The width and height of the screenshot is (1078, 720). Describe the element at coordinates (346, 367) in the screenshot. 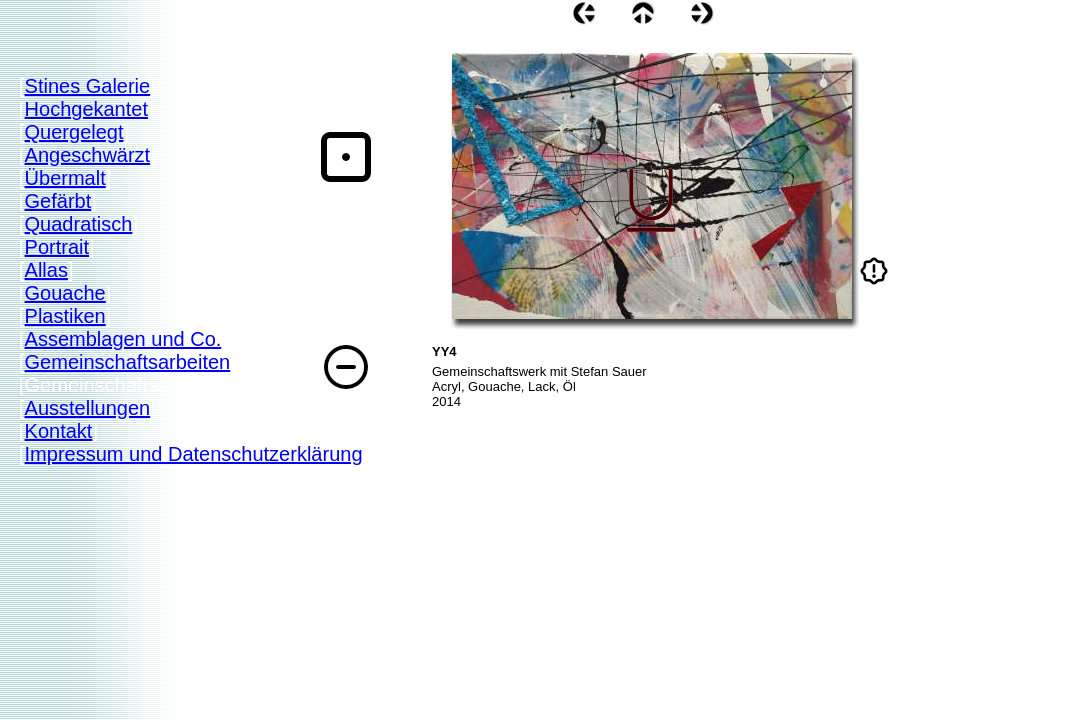

I see `remove an item from a list` at that location.